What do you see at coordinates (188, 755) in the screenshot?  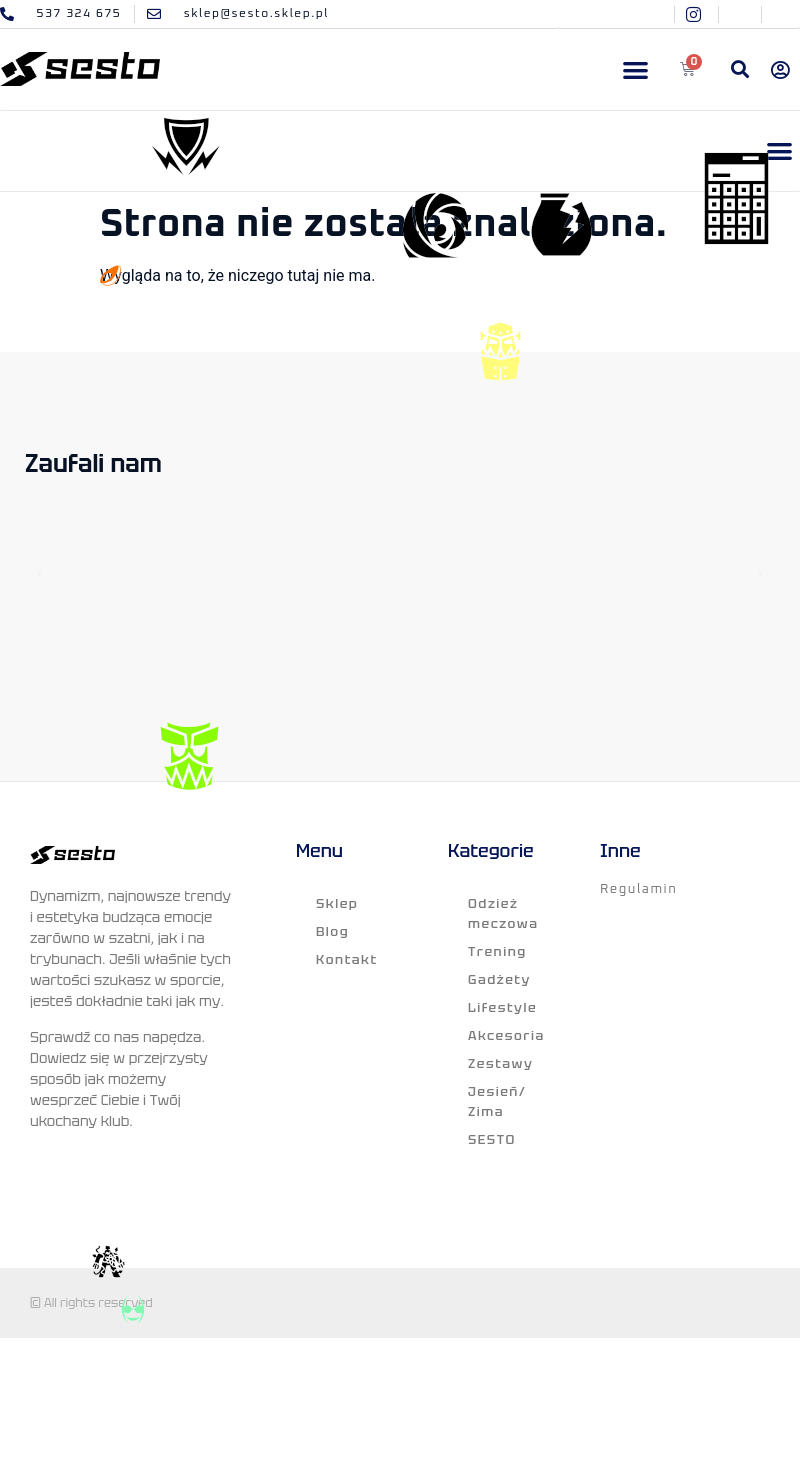 I see `select tribal or tiki-themed content` at bounding box center [188, 755].